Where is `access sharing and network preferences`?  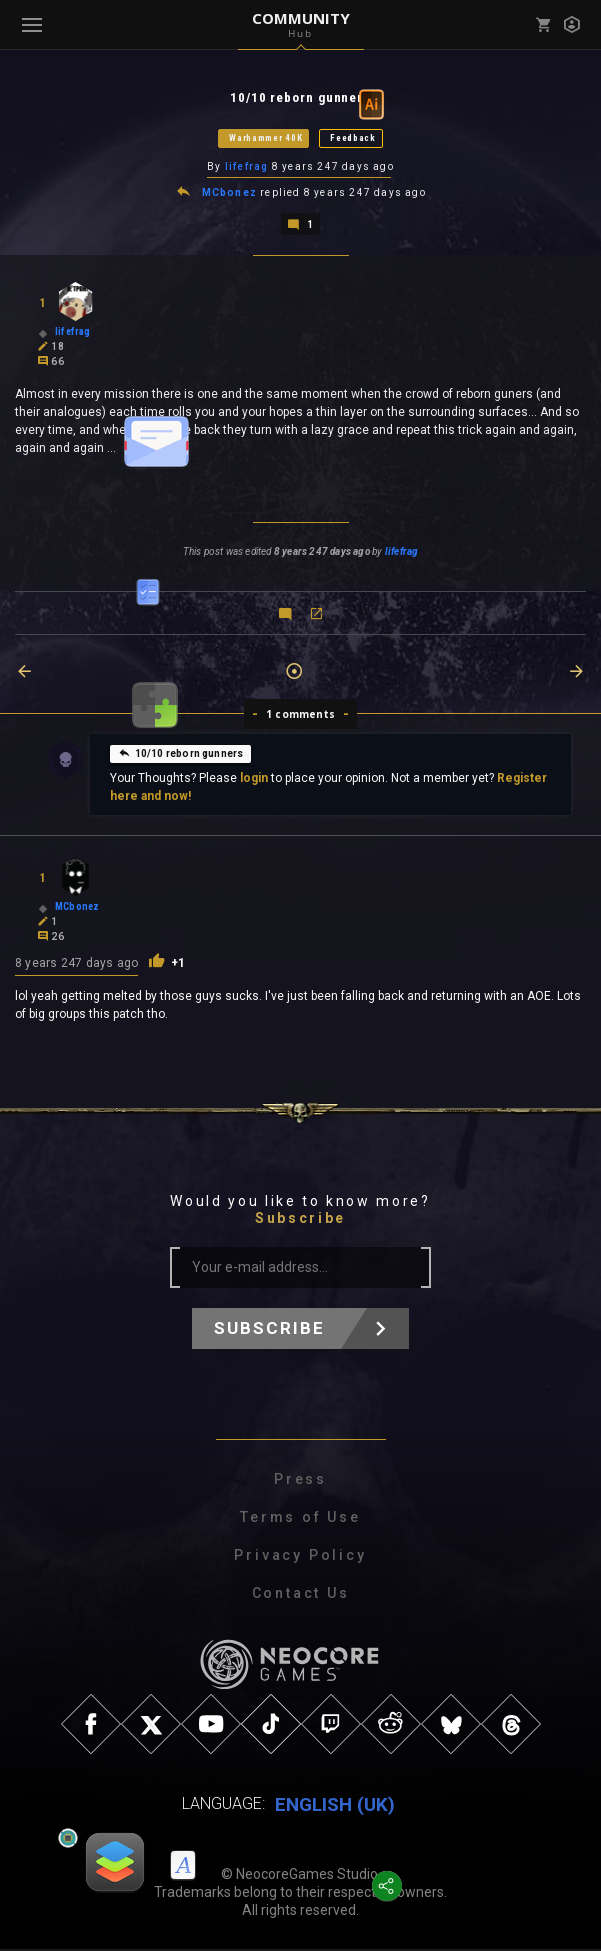
access sharing and network preferences is located at coordinates (387, 1886).